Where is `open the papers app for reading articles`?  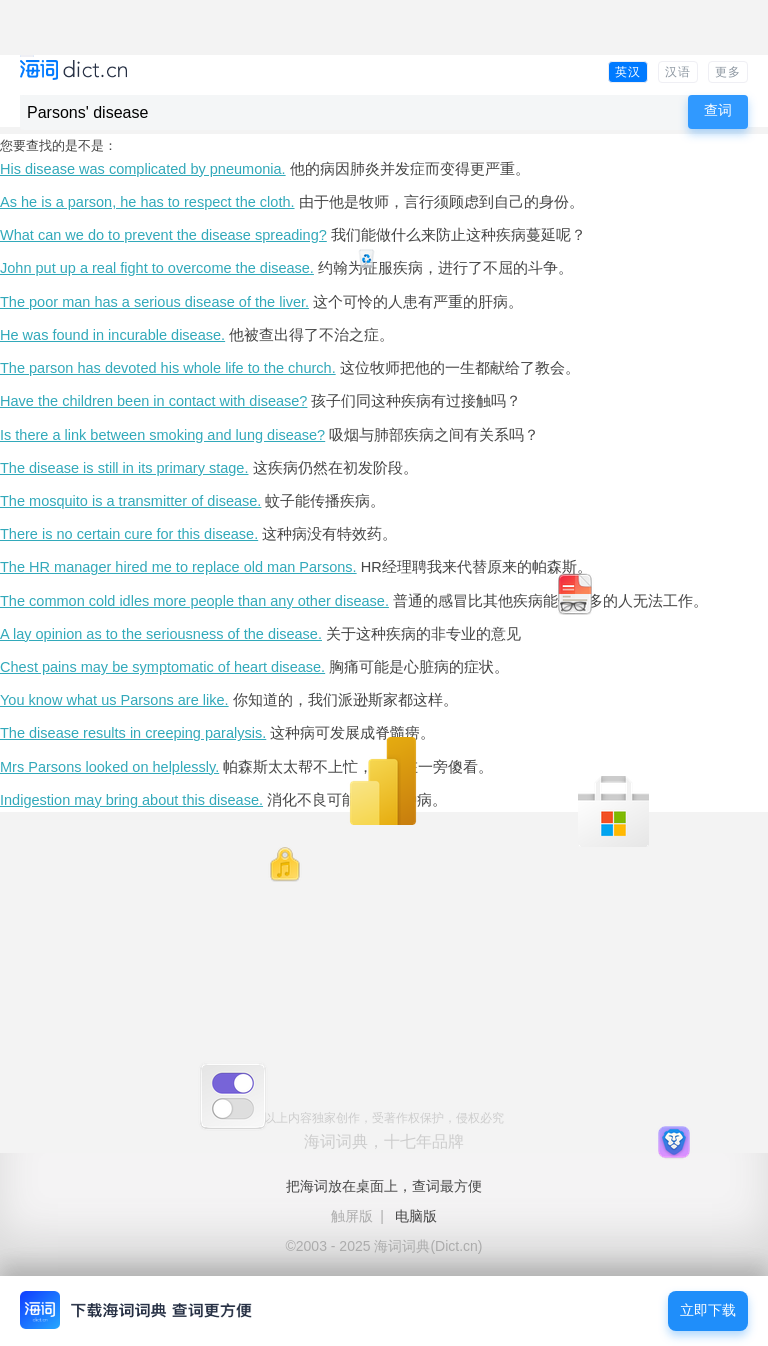 open the papers app for reading articles is located at coordinates (575, 594).